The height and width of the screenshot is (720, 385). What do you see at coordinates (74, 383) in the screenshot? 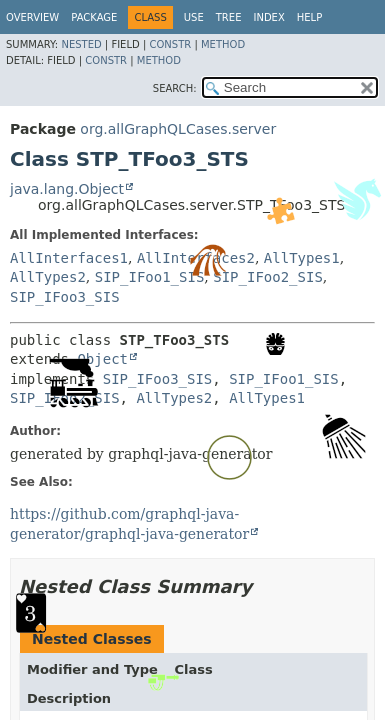
I see `access train or railway games` at bounding box center [74, 383].